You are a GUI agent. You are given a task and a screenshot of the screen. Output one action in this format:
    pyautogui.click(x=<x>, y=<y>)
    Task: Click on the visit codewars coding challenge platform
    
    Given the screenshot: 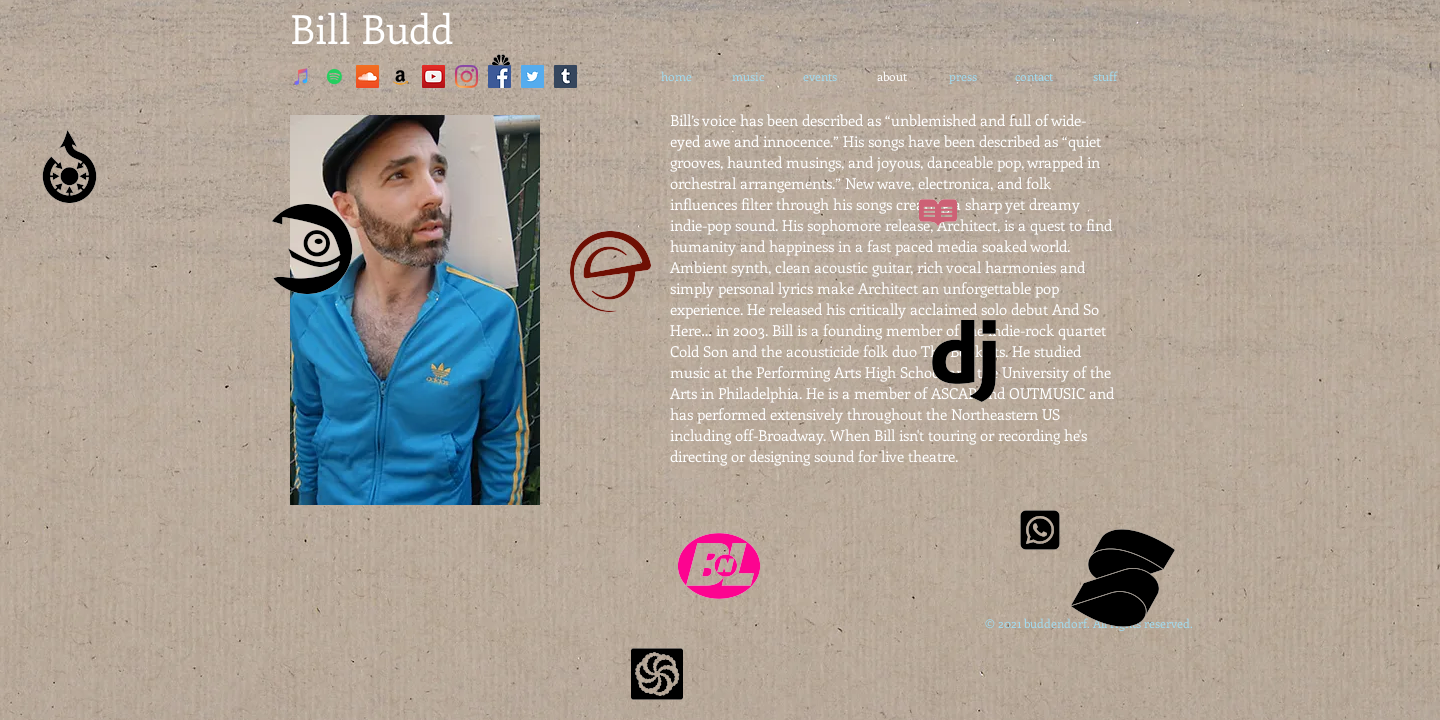 What is the action you would take?
    pyautogui.click(x=657, y=674)
    